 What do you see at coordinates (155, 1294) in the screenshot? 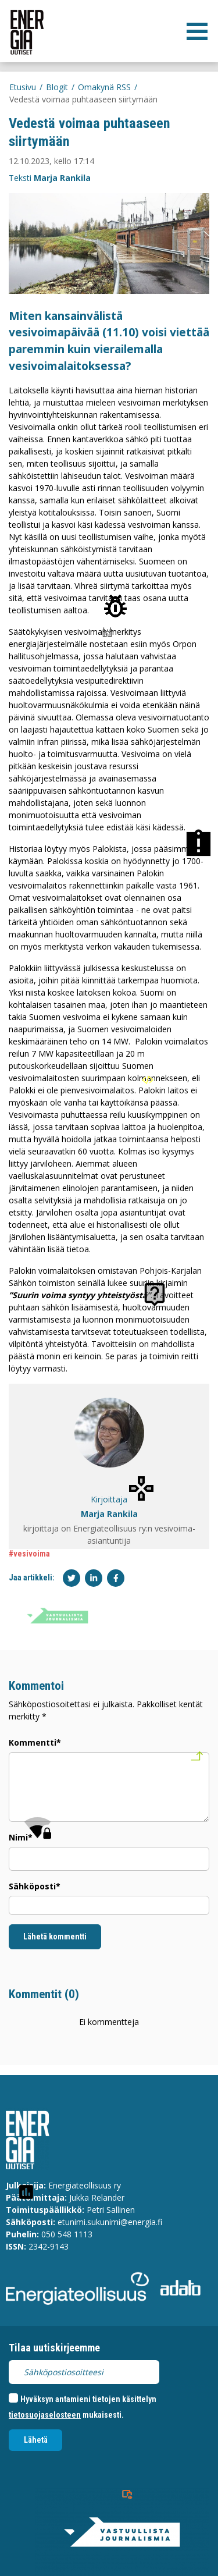
I see `access live help or support chat` at bounding box center [155, 1294].